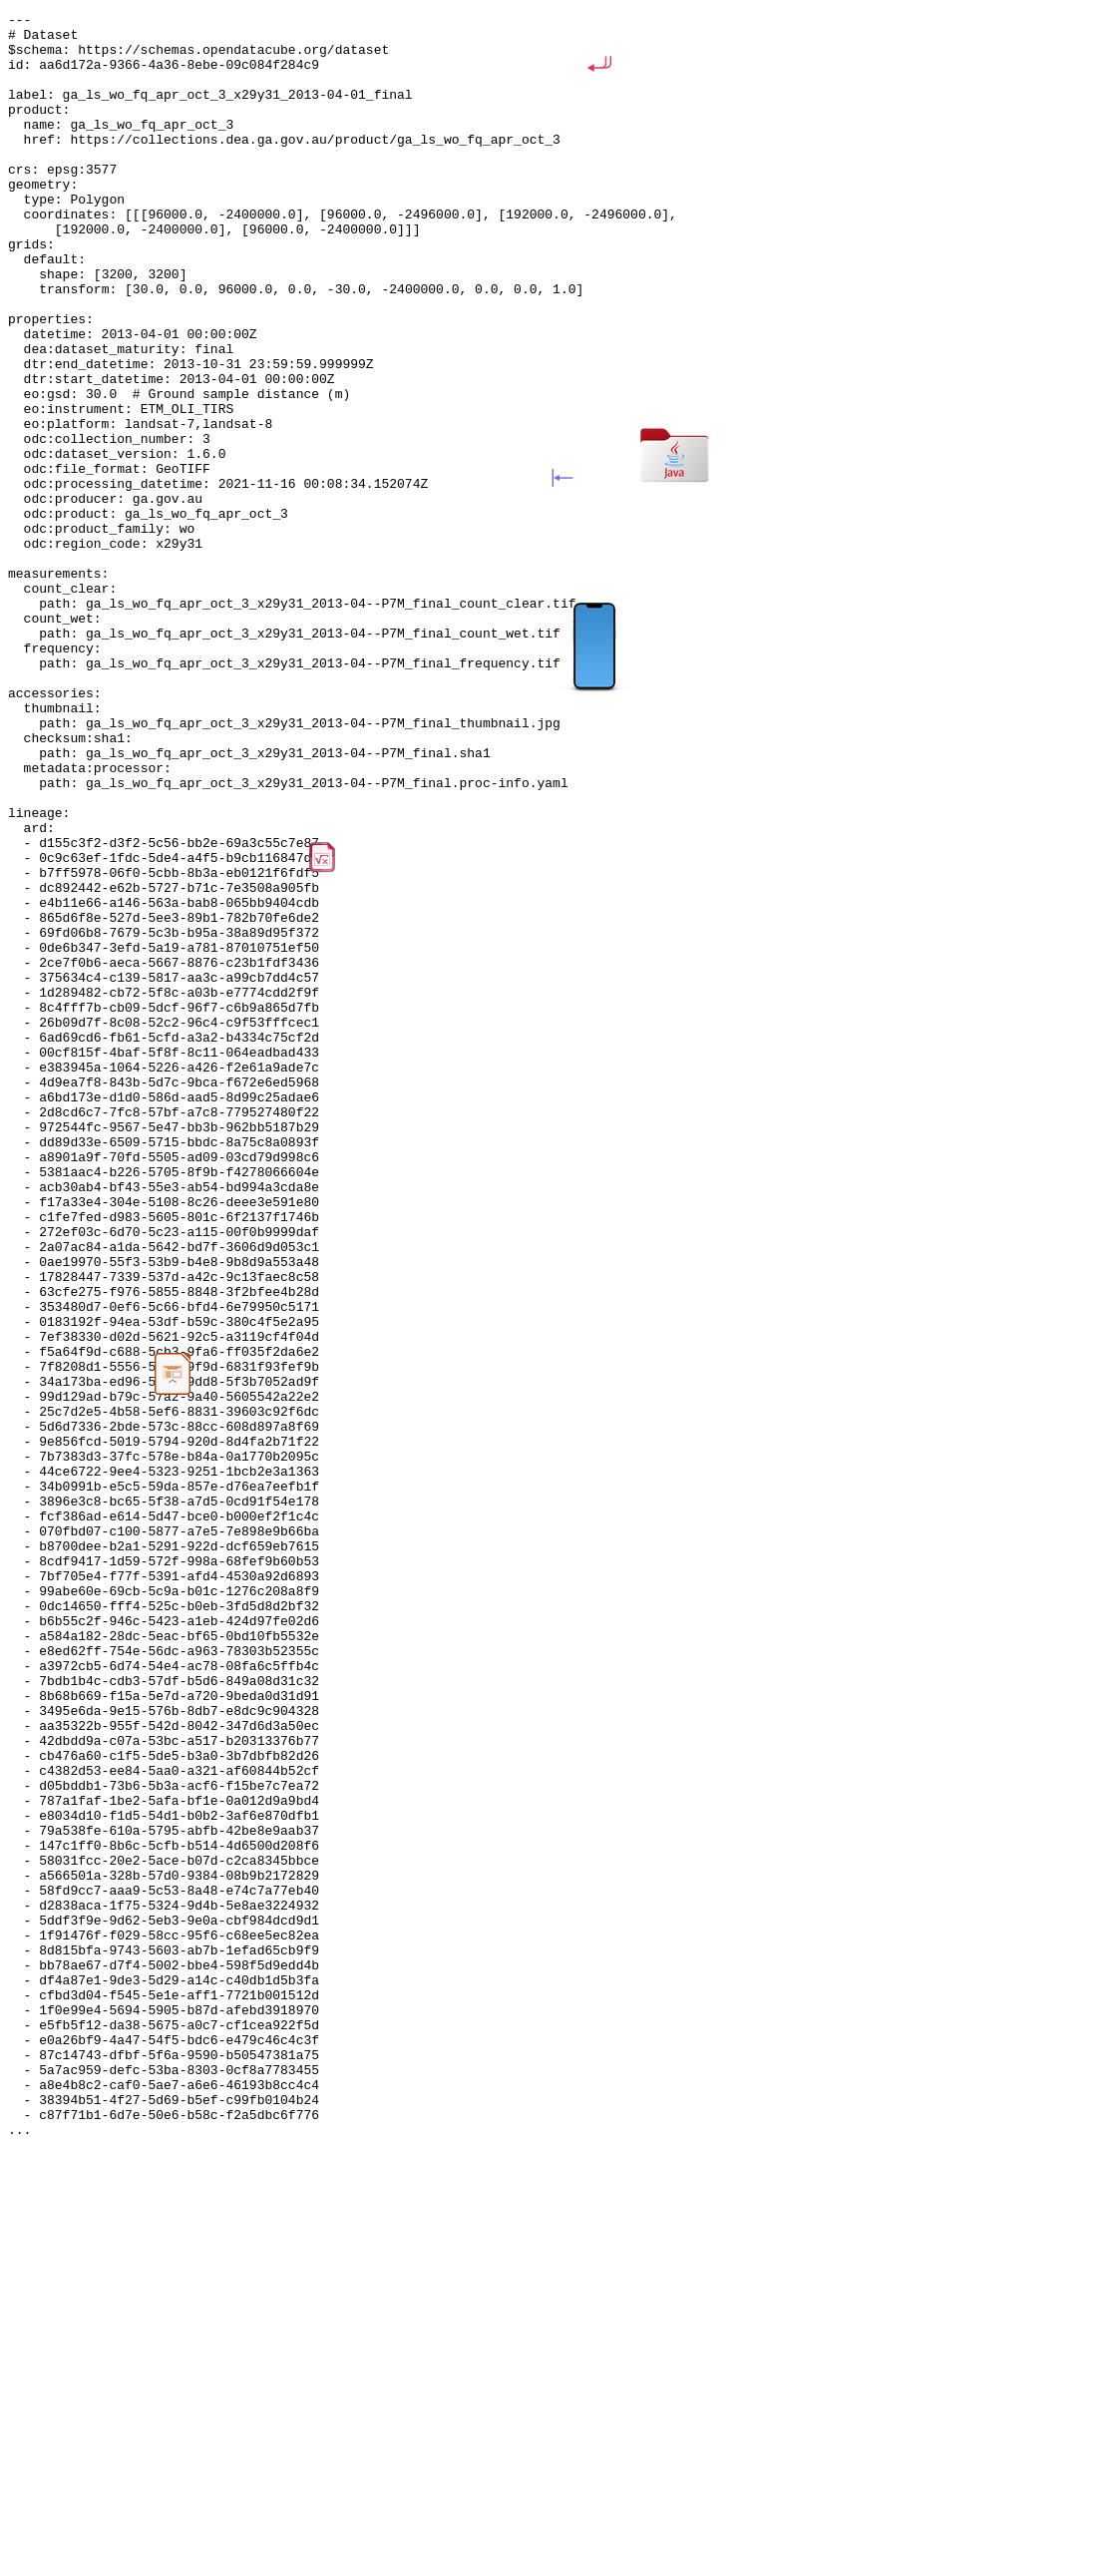 This screenshot has width=1118, height=2576. What do you see at coordinates (173, 1374) in the screenshot?
I see `open a libreoffice impress presentation file` at bounding box center [173, 1374].